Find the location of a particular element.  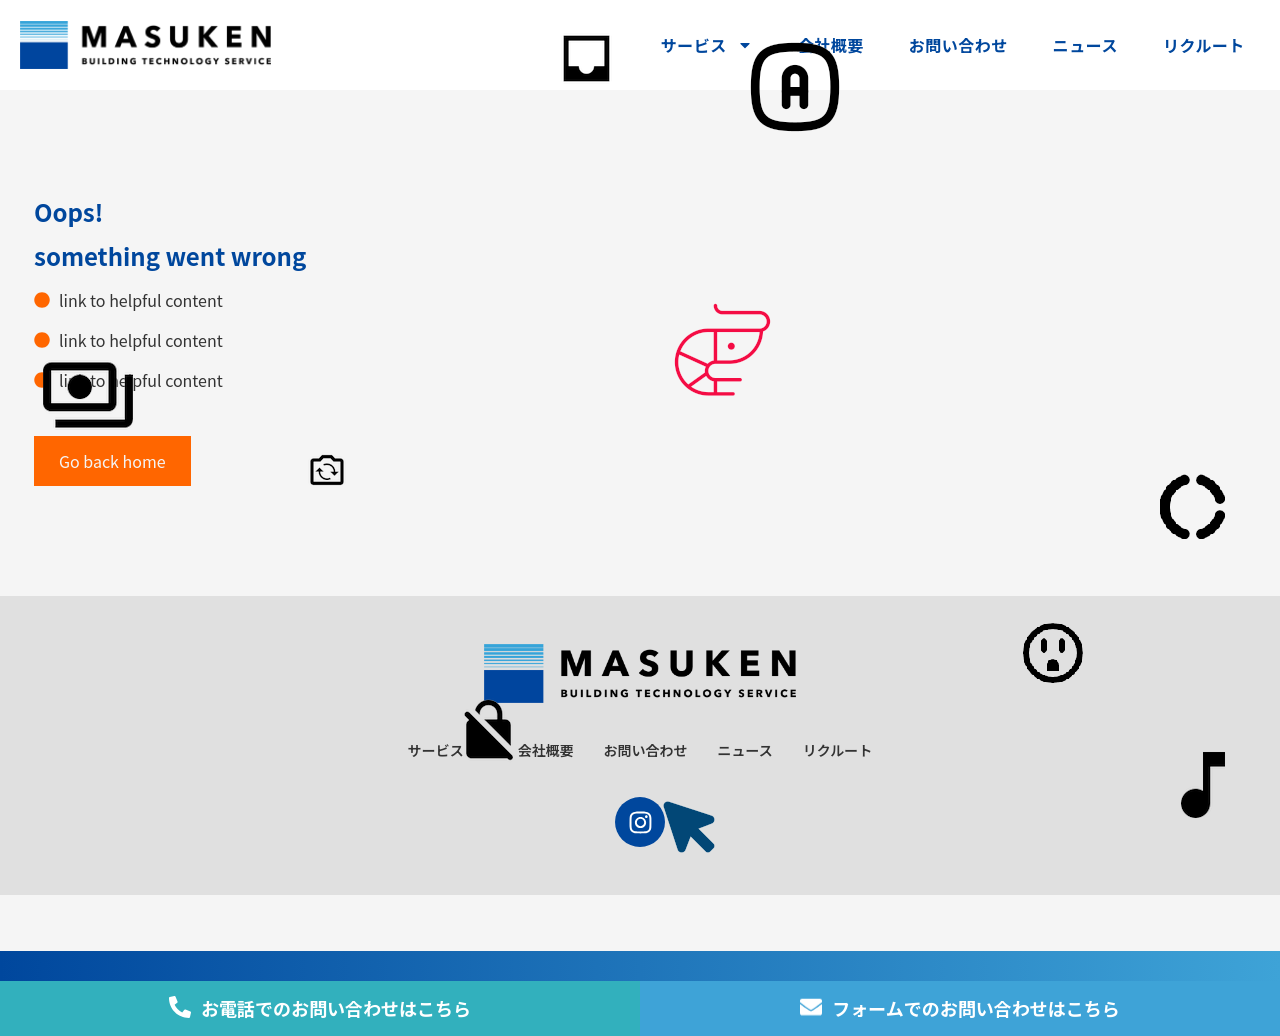

access payment methods is located at coordinates (88, 395).